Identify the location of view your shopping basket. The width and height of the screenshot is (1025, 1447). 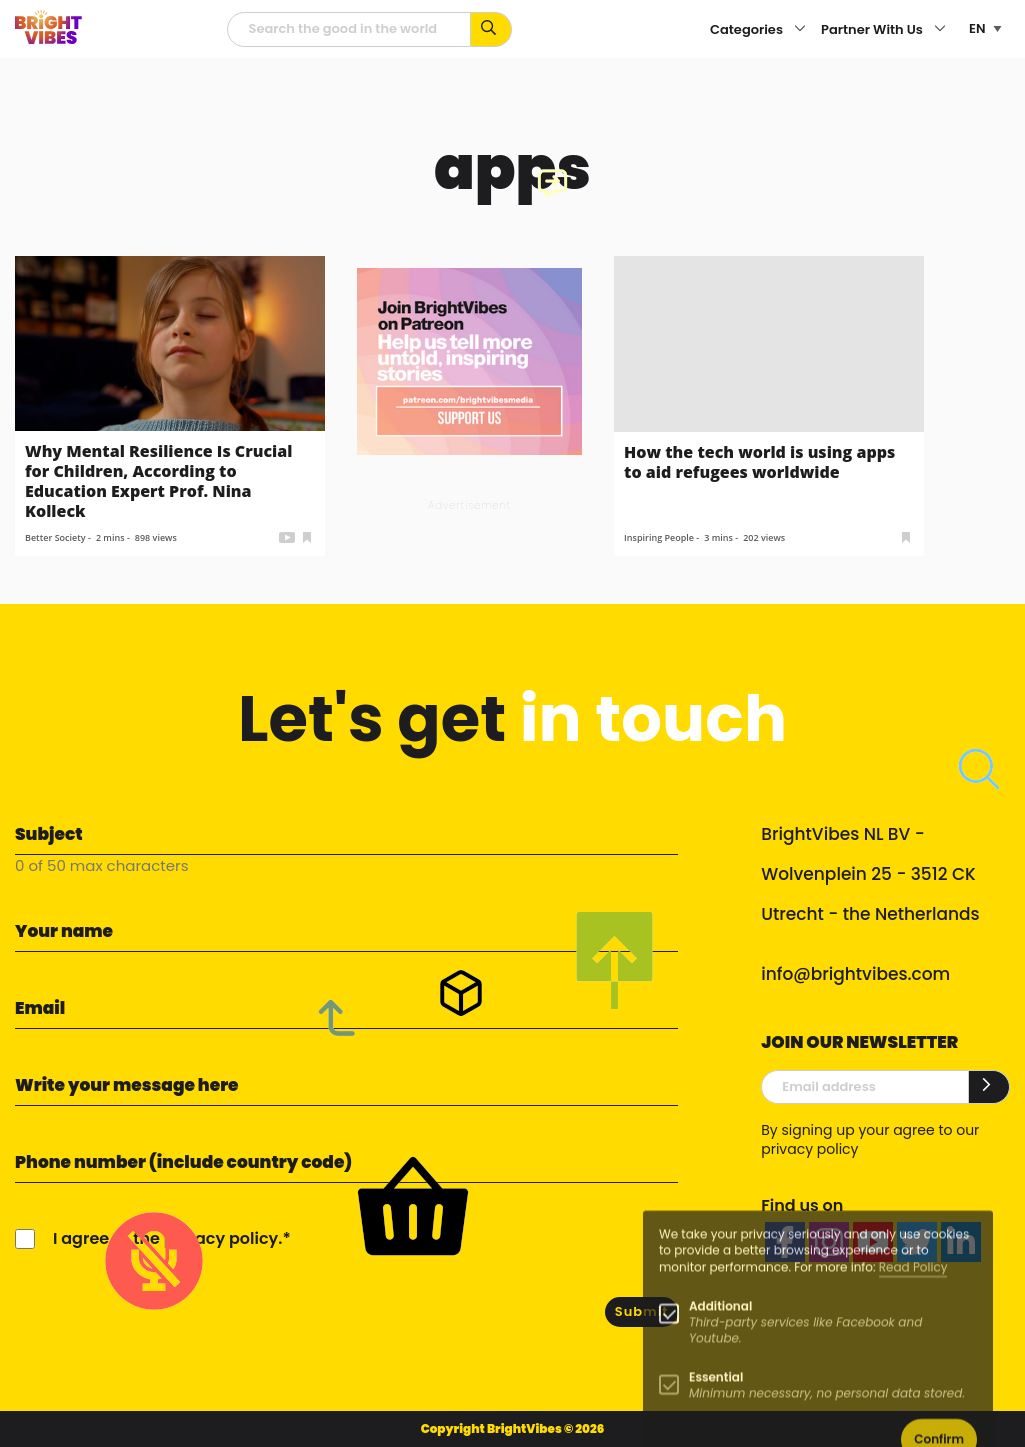
(413, 1212).